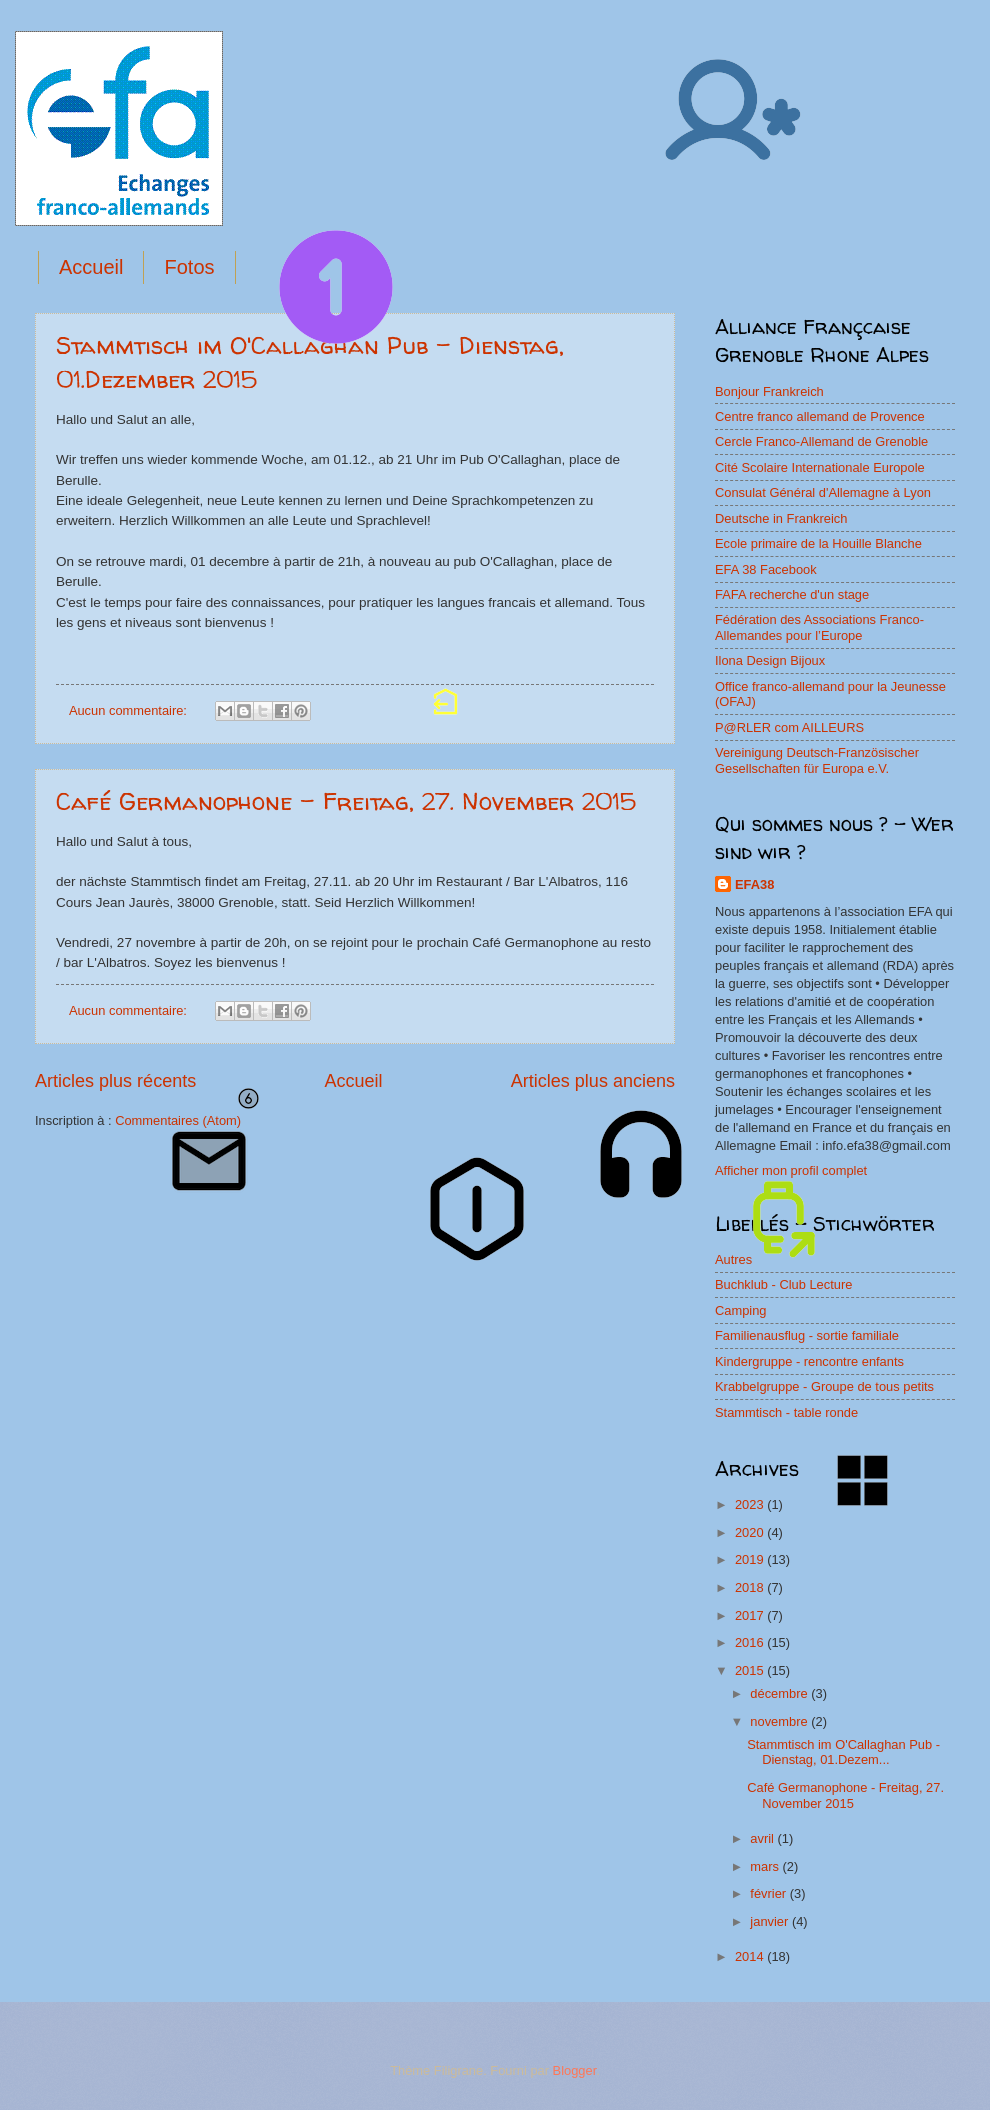 This screenshot has width=990, height=2110. What do you see at coordinates (209, 1161) in the screenshot?
I see `access your email inbox` at bounding box center [209, 1161].